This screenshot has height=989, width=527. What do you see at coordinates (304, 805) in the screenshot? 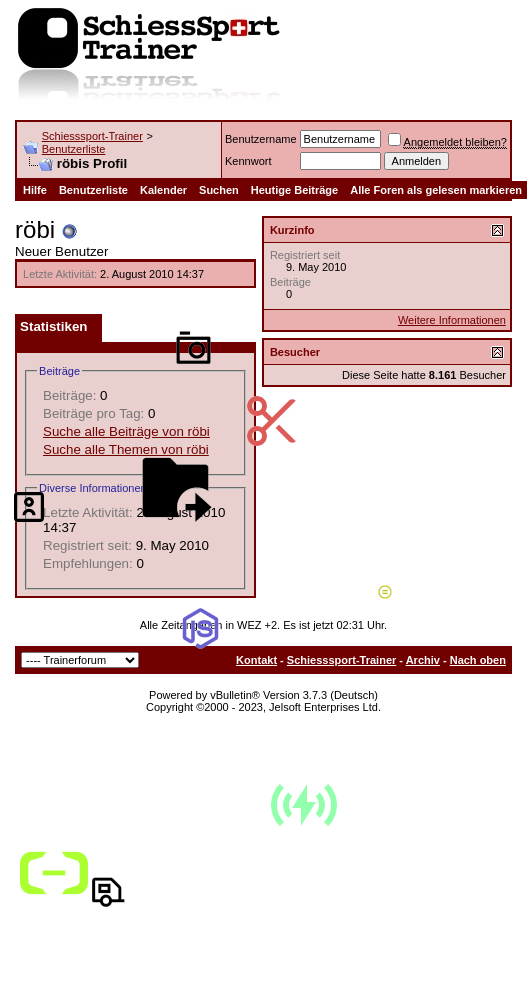
I see `indicates wireless charging is active` at bounding box center [304, 805].